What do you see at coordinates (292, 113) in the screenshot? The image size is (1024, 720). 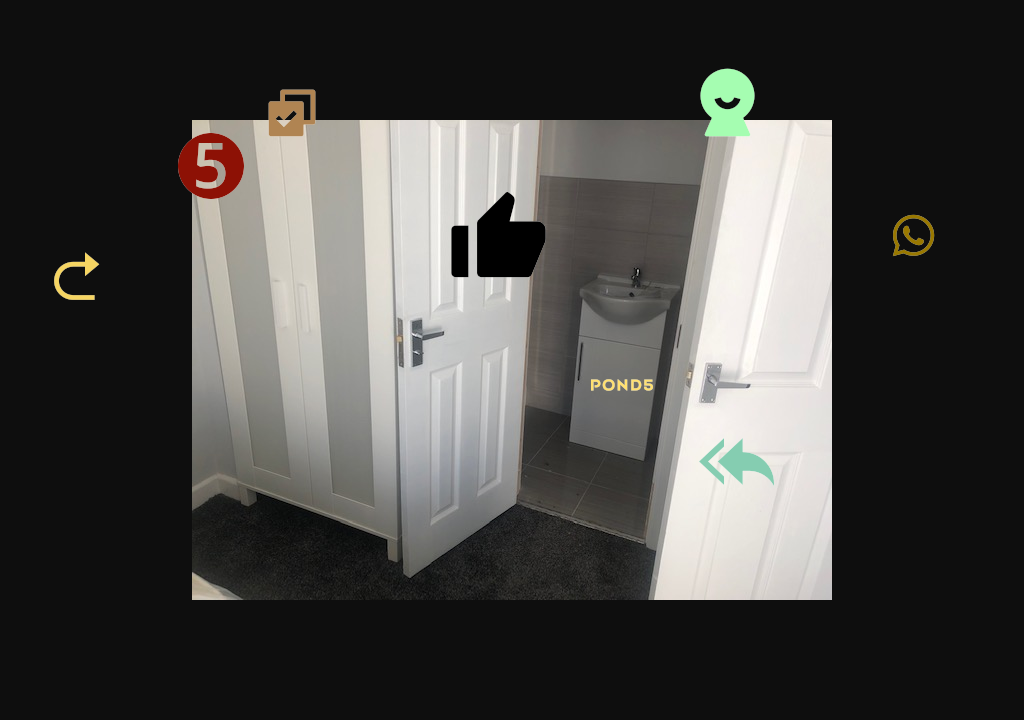 I see `select multiple items at once` at bounding box center [292, 113].